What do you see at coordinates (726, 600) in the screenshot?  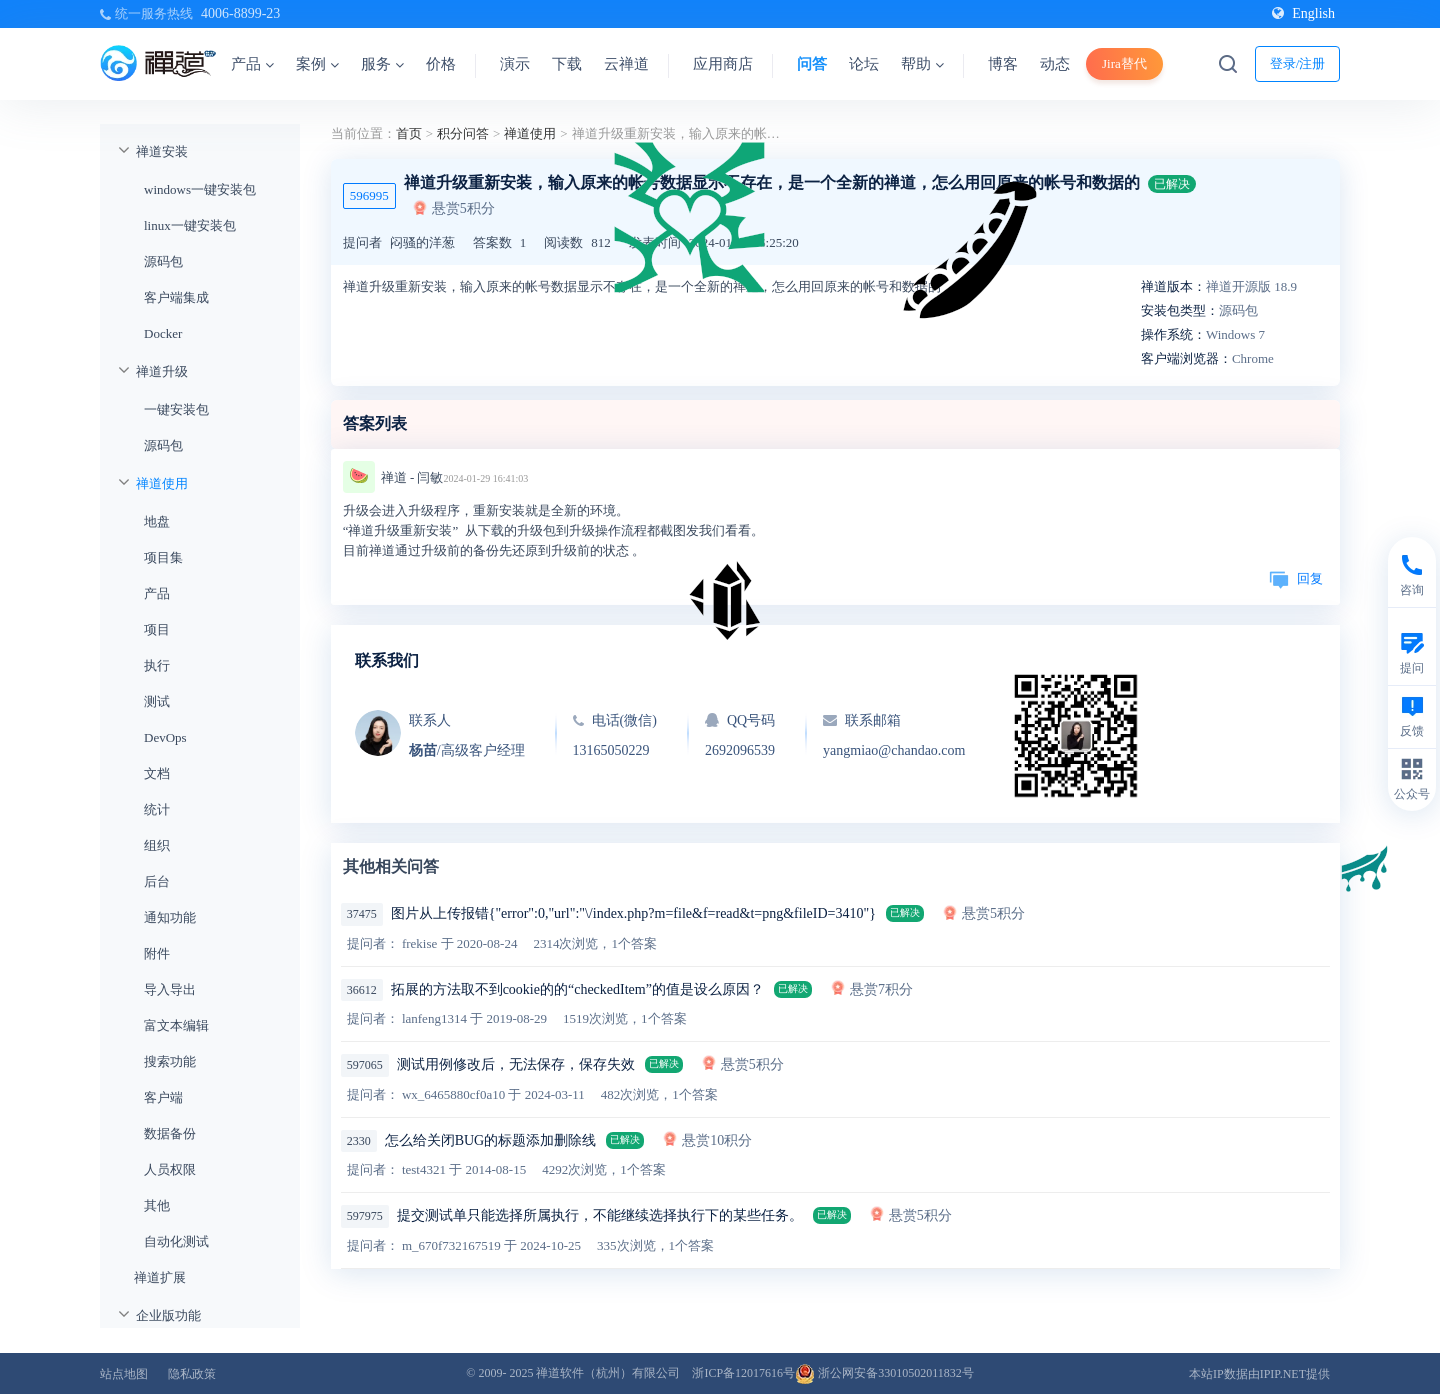 I see `collect or interact with a magic crystal item` at bounding box center [726, 600].